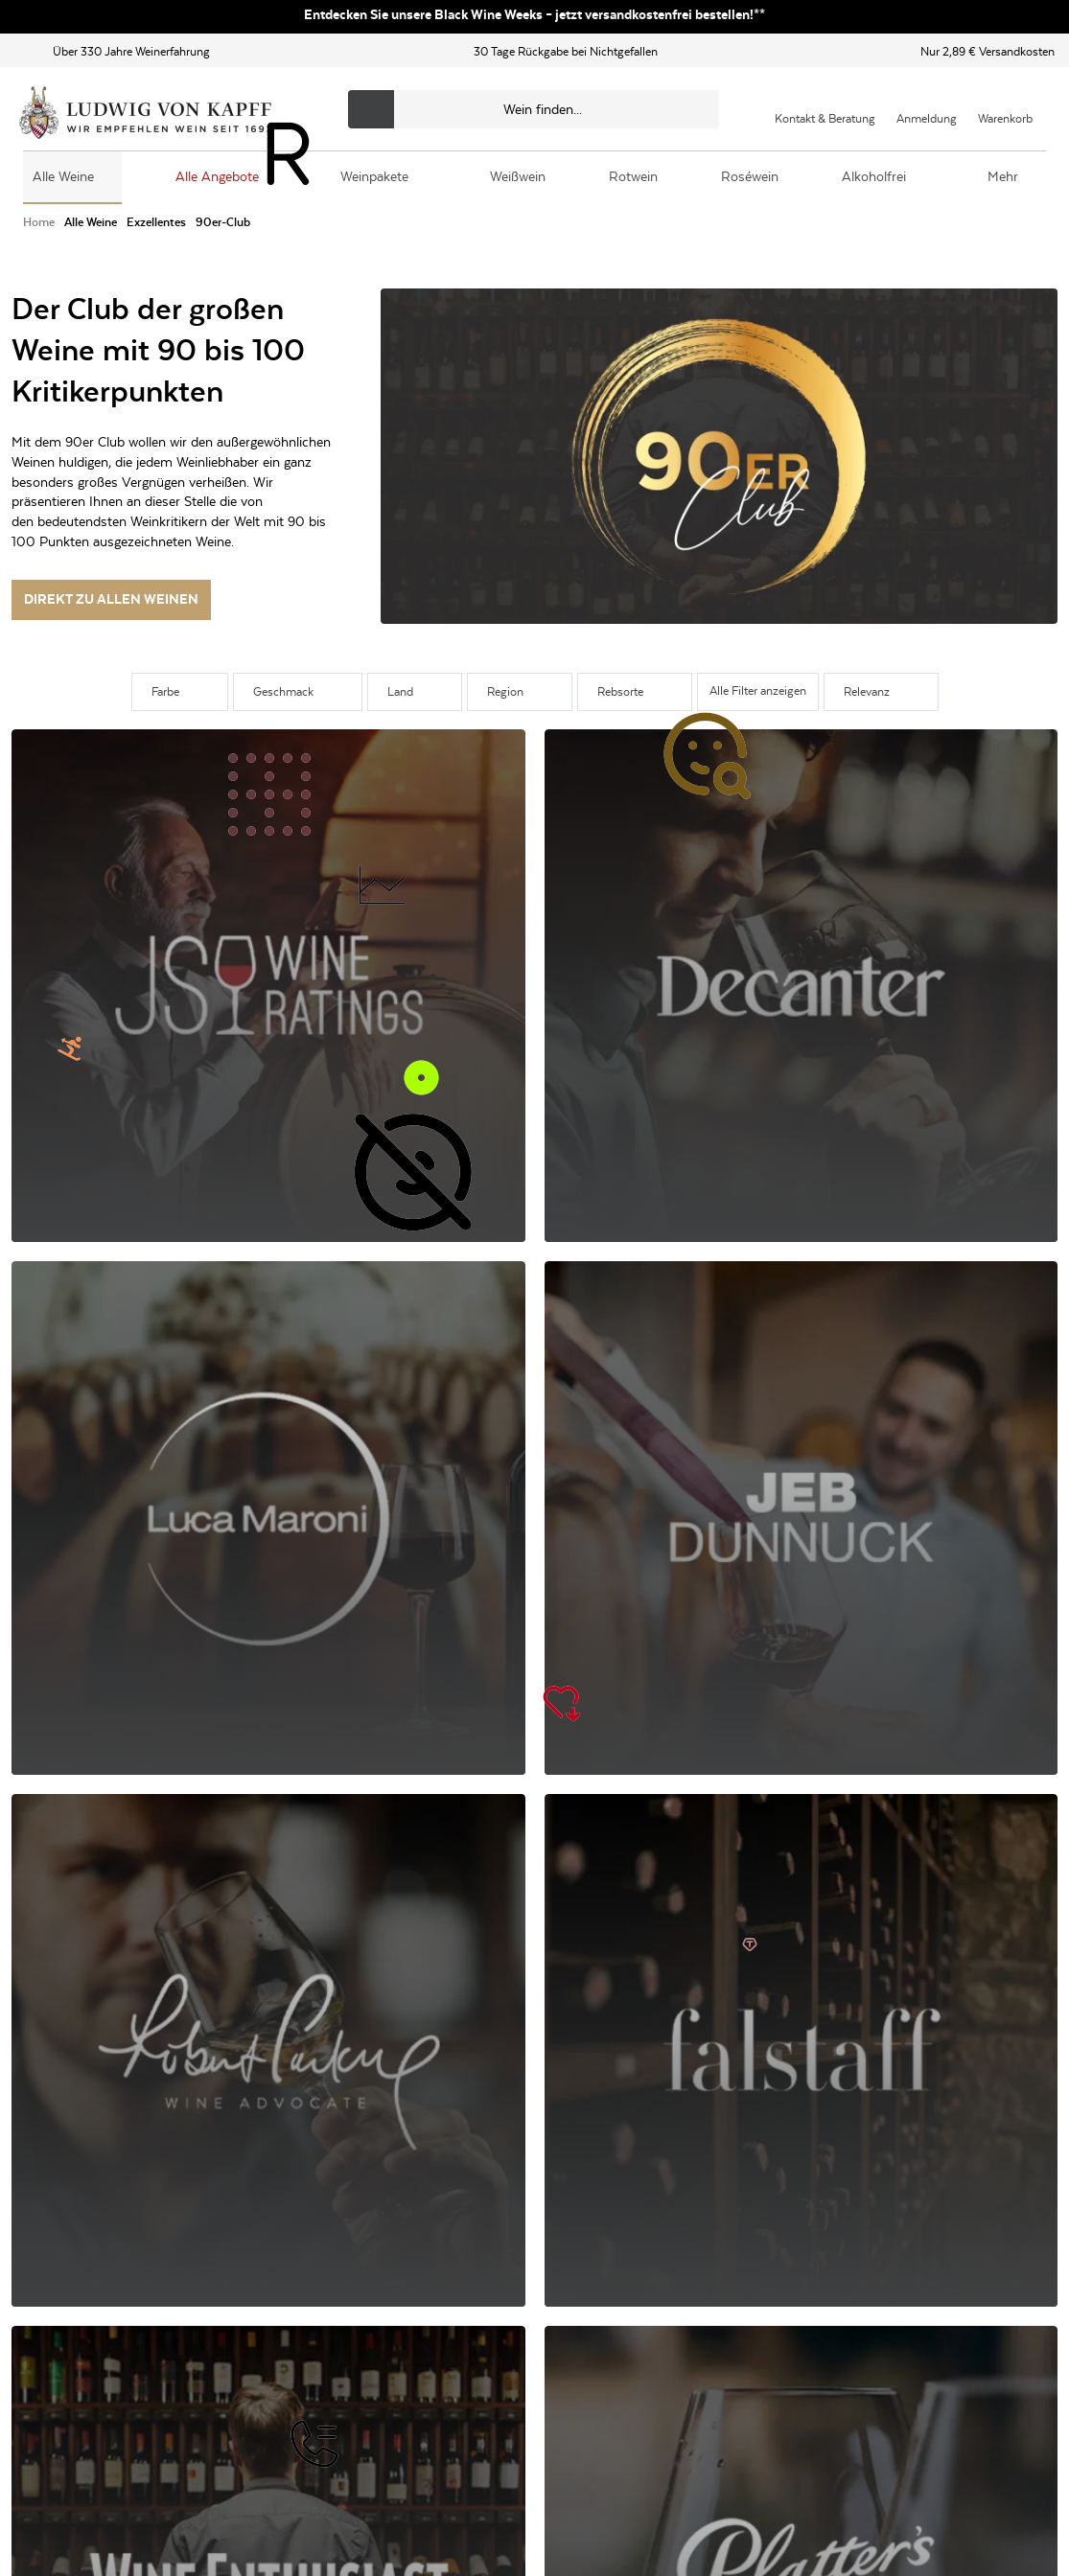 The height and width of the screenshot is (2576, 1069). What do you see at coordinates (70, 1047) in the screenshot?
I see `access skiing or winter sports information` at bounding box center [70, 1047].